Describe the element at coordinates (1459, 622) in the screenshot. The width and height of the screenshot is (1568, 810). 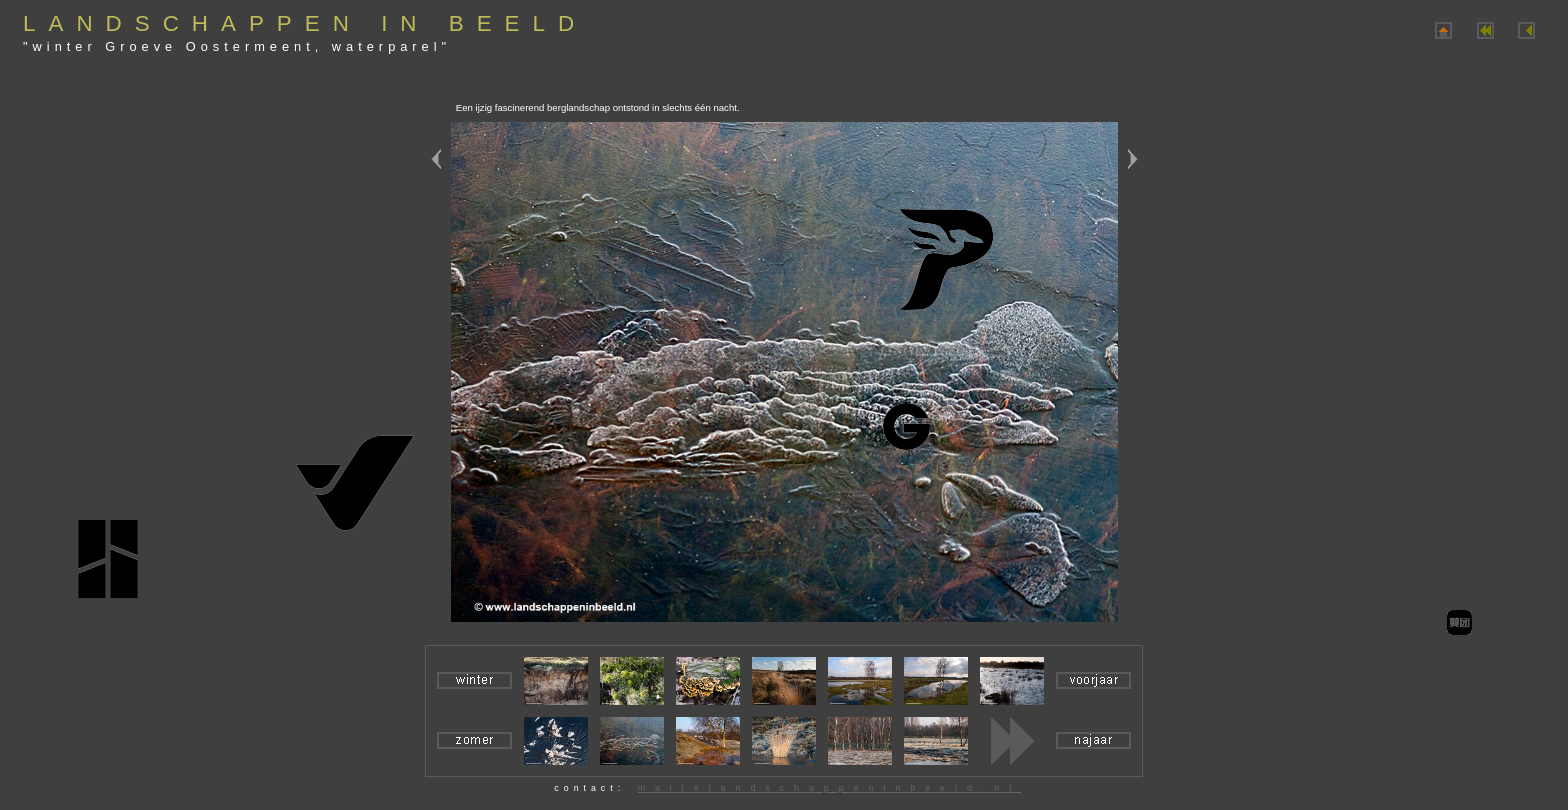
I see `open the Meituan app` at that location.